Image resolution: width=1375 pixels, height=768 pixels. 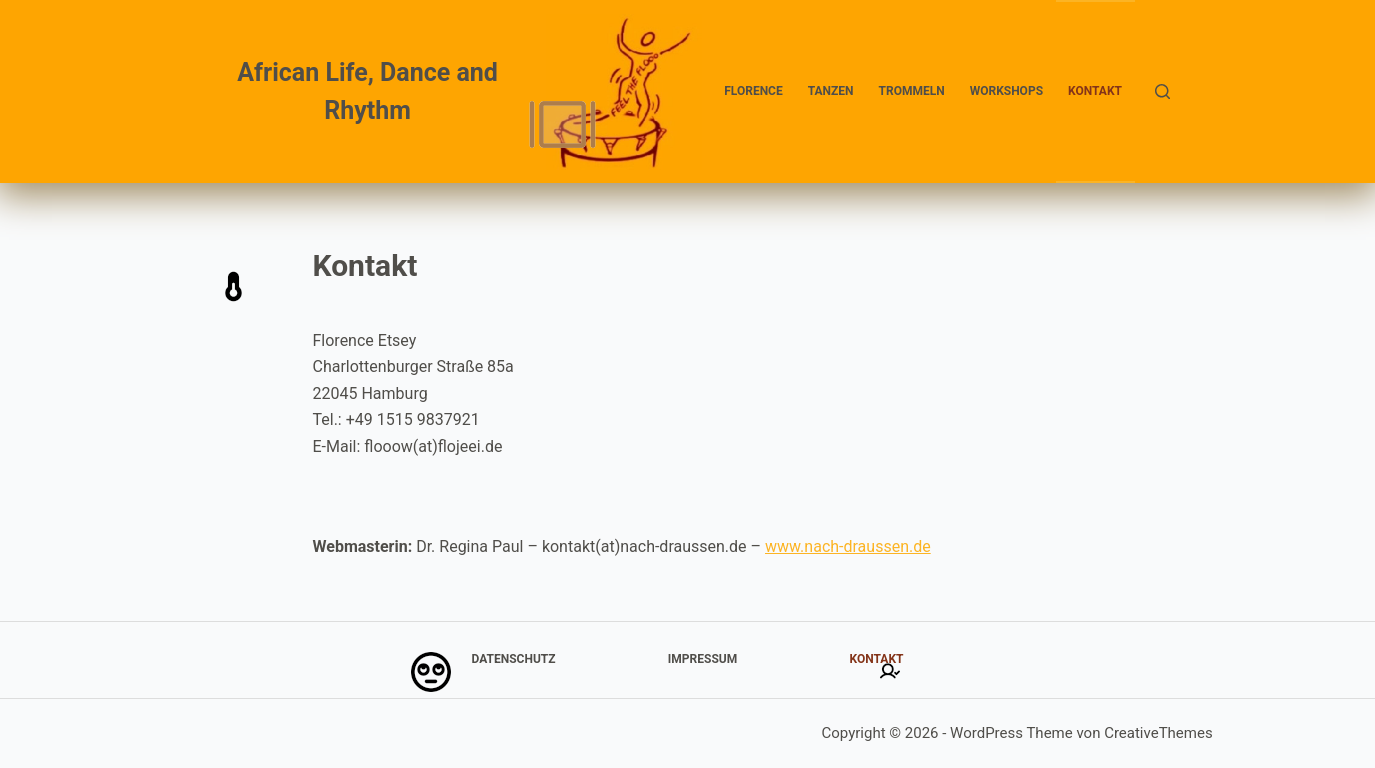 What do you see at coordinates (889, 671) in the screenshot?
I see `user verified or approved` at bounding box center [889, 671].